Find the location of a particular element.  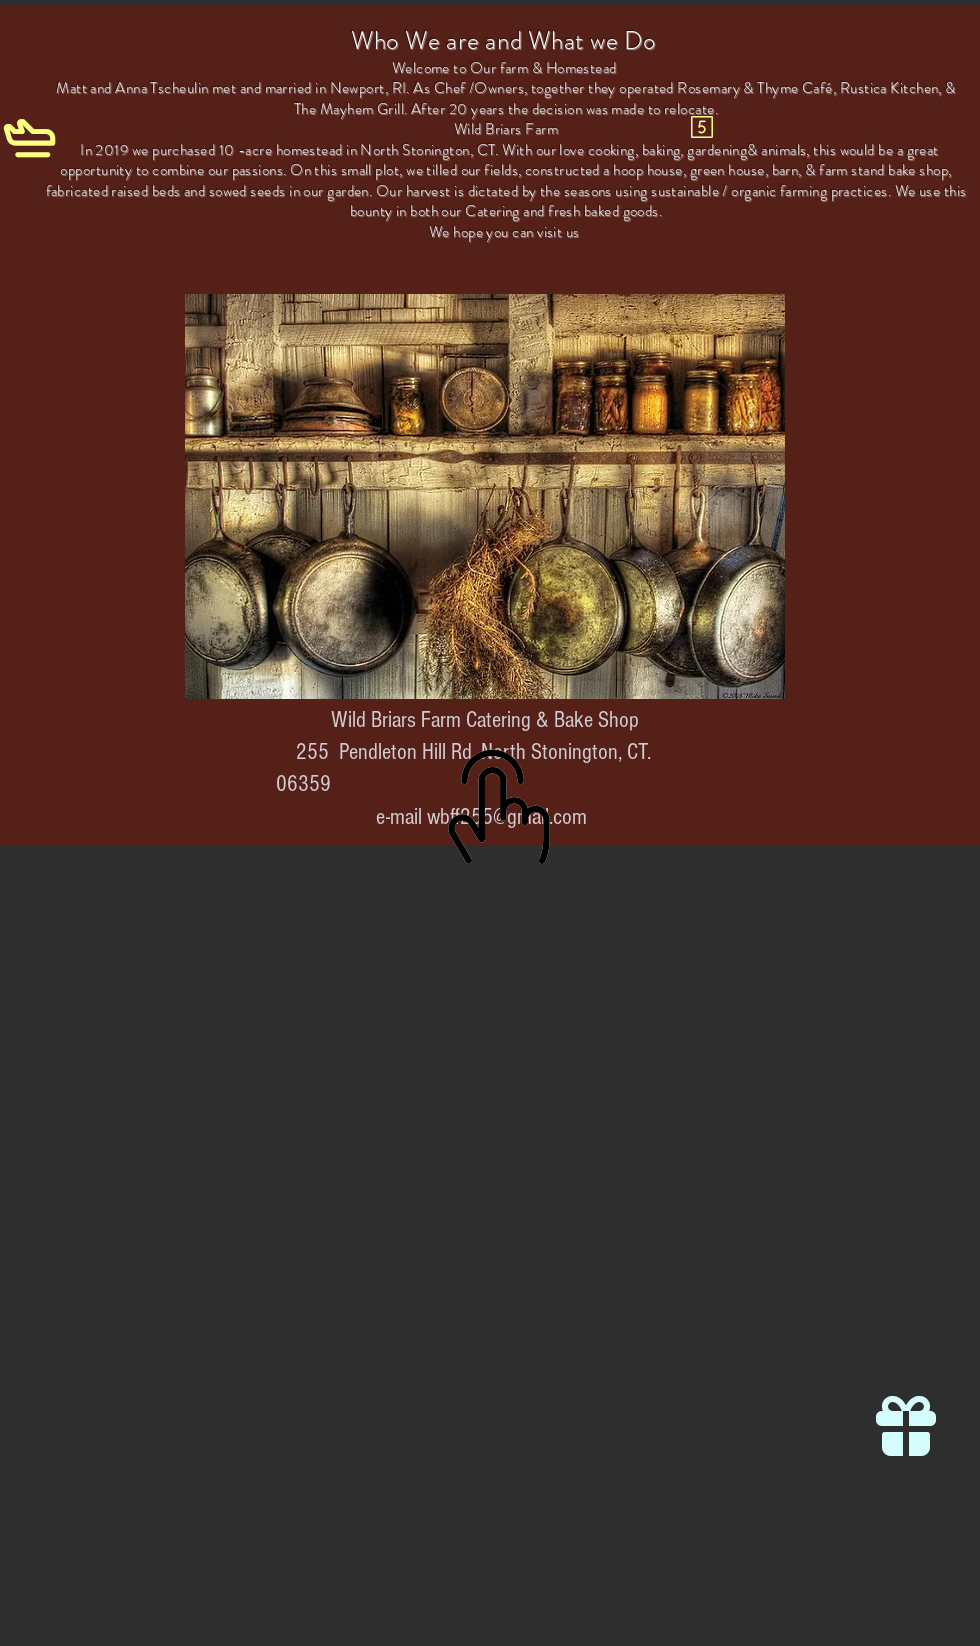

view flight status or tracking is located at coordinates (29, 136).